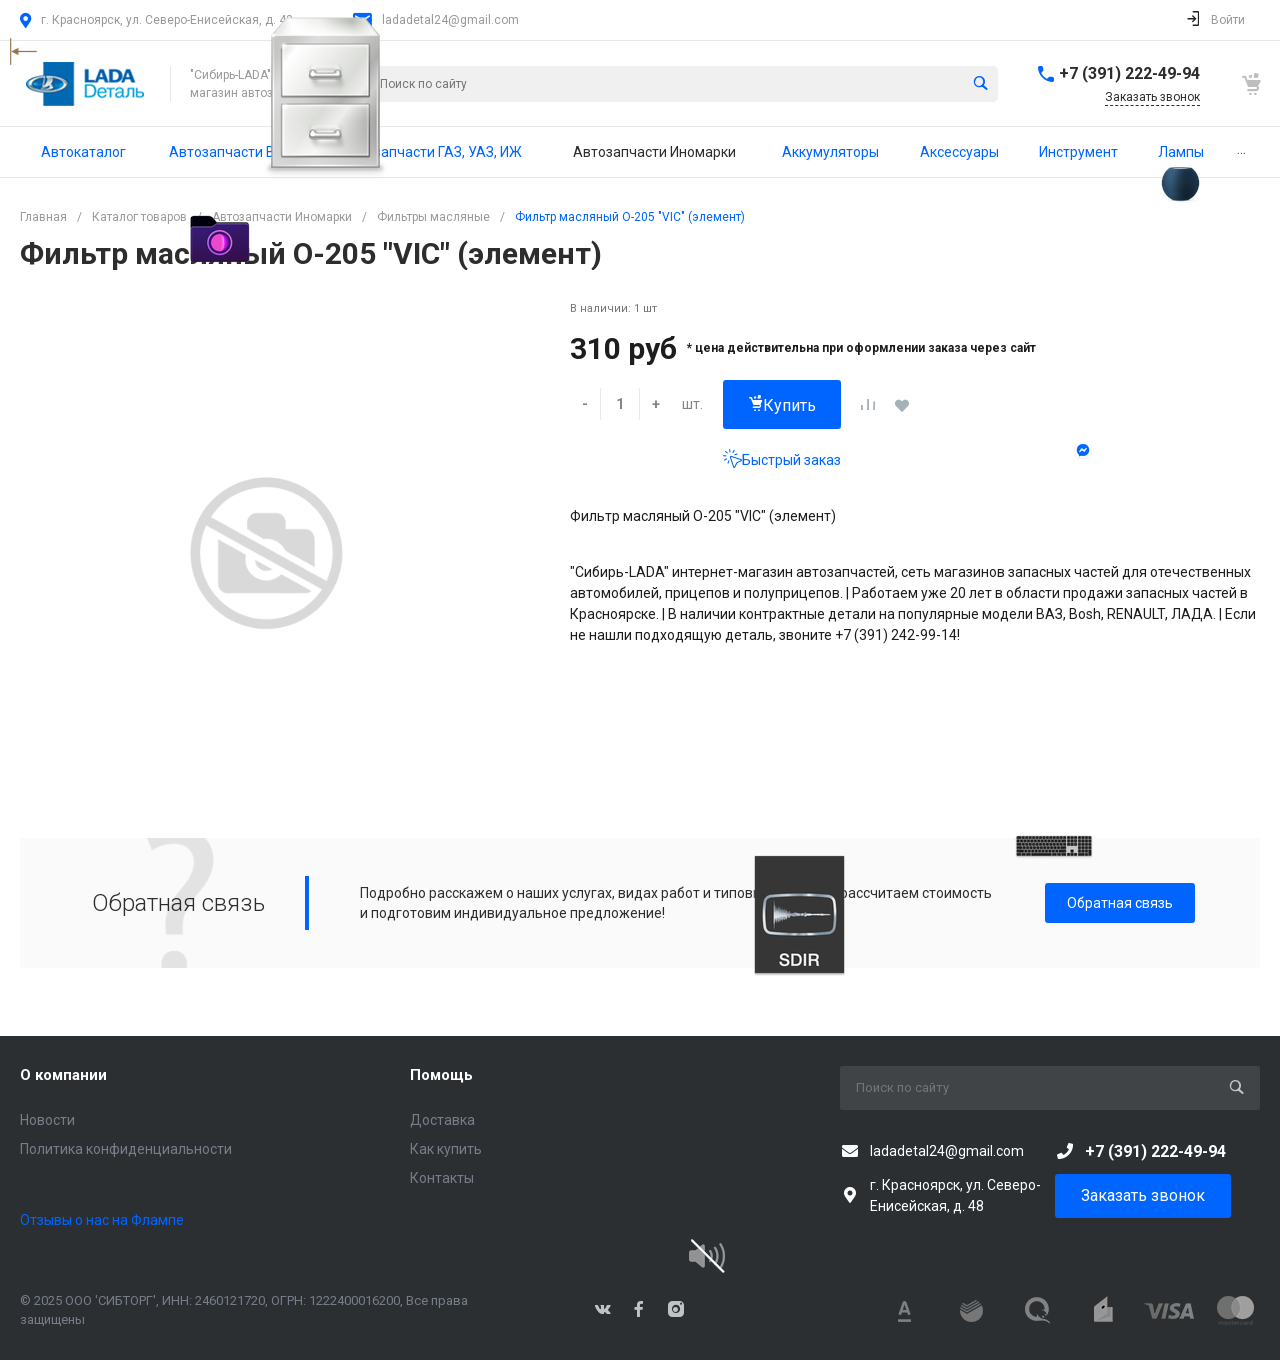  What do you see at coordinates (1054, 846) in the screenshot?
I see `apple magic keyboard with numeric keypad in silver and black` at bounding box center [1054, 846].